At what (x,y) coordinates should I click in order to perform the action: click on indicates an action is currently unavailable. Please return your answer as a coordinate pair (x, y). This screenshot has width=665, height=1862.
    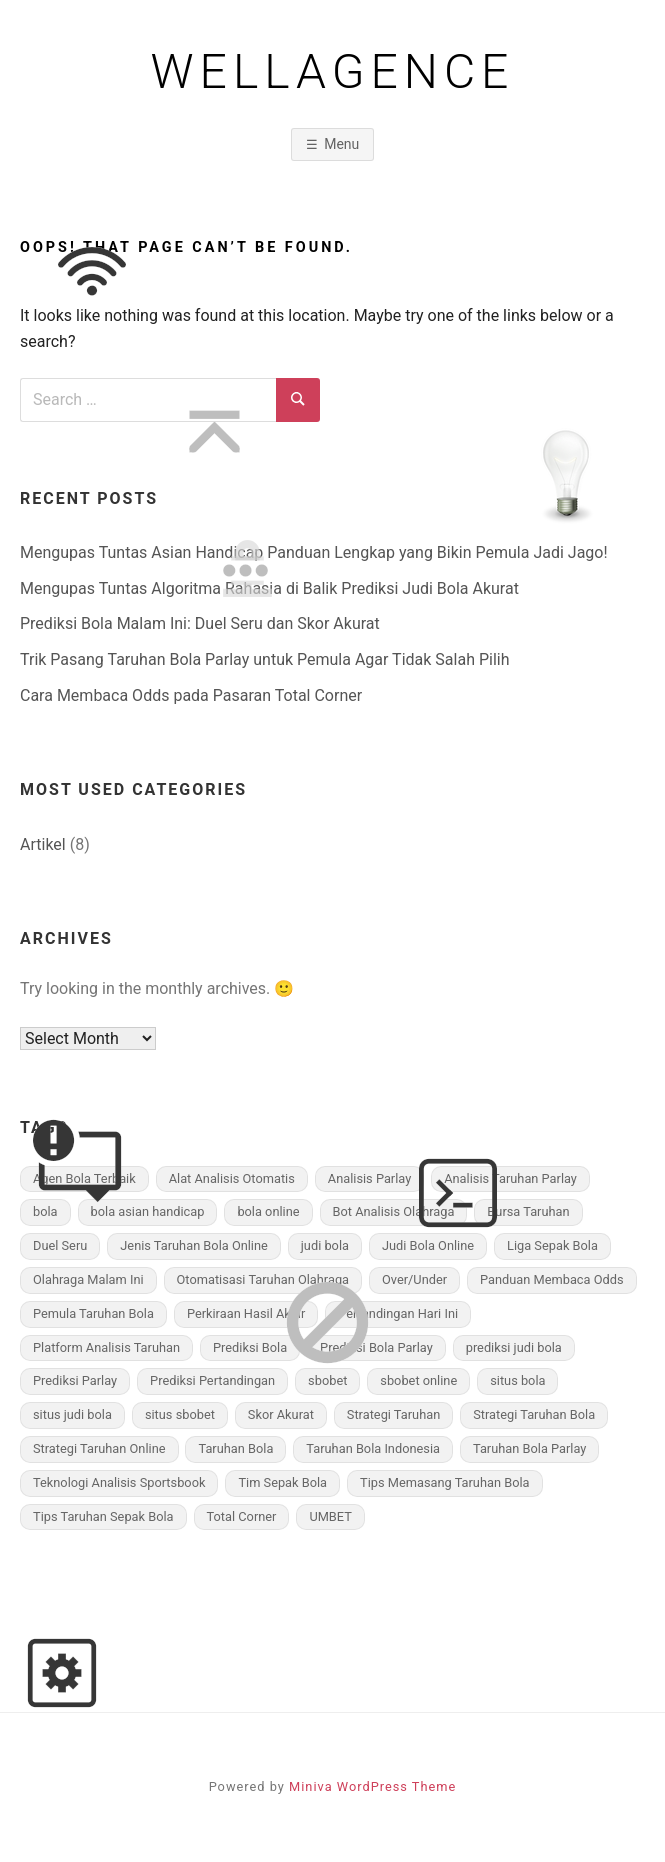
    Looking at the image, I should click on (327, 1322).